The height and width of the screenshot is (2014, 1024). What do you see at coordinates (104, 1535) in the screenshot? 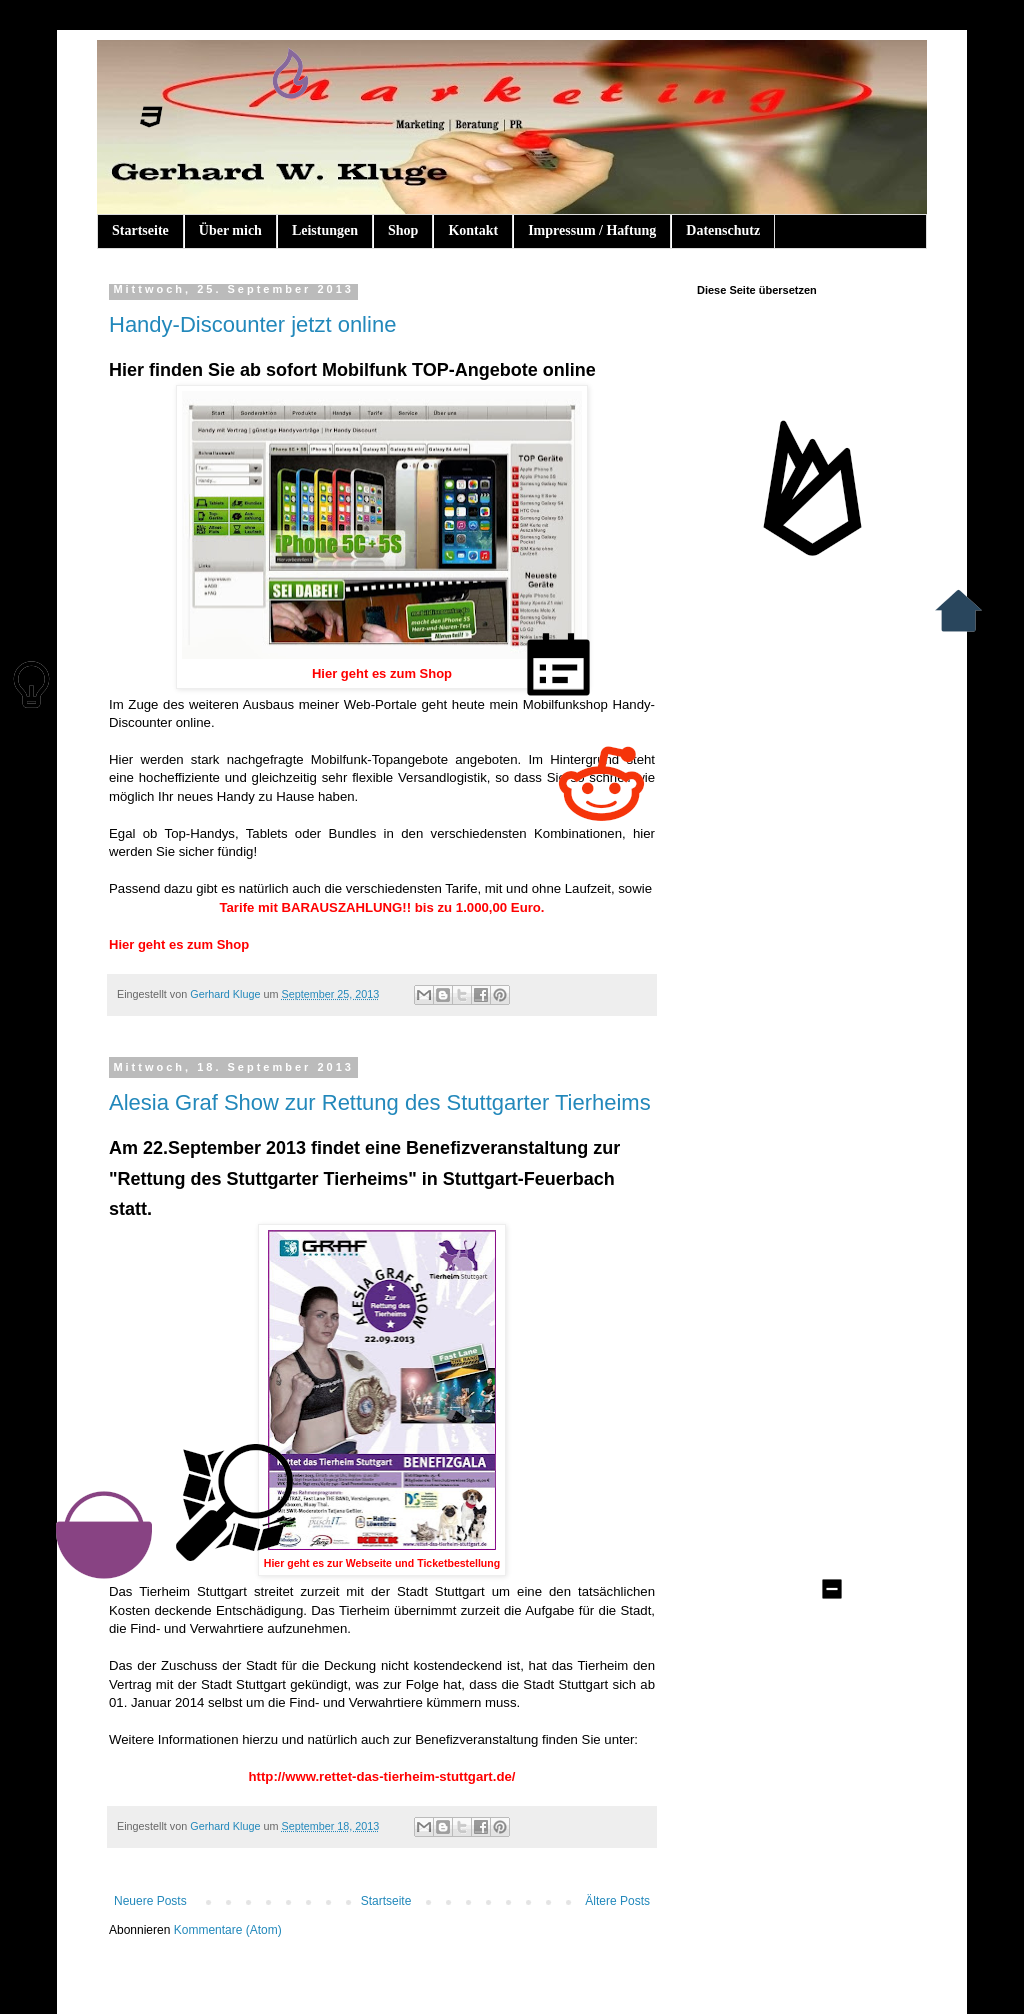
I see `umami analytics platform logo` at bounding box center [104, 1535].